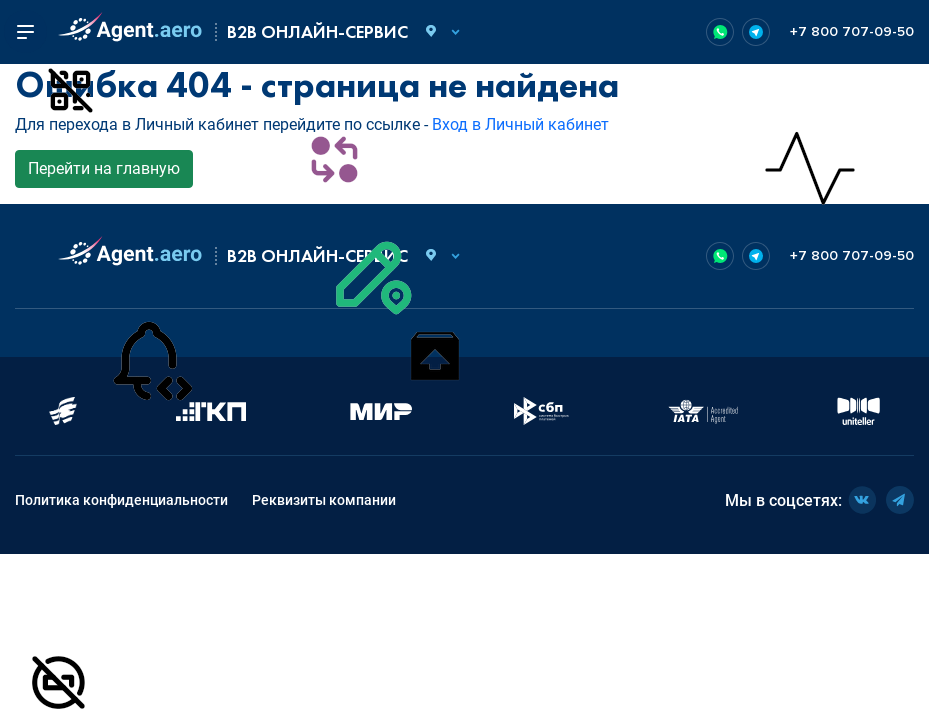  Describe the element at coordinates (334, 159) in the screenshot. I see `transform or convert between formats` at that location.